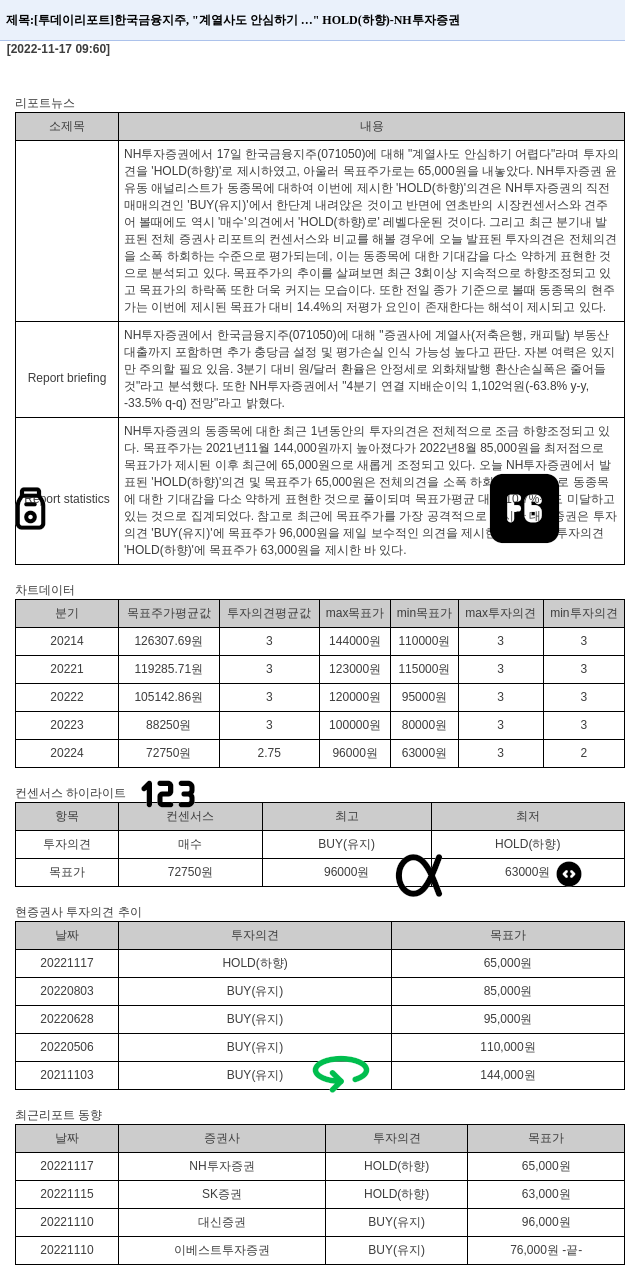 The height and width of the screenshot is (1265, 625). What do you see at coordinates (168, 794) in the screenshot?
I see `switch to numeric input mode` at bounding box center [168, 794].